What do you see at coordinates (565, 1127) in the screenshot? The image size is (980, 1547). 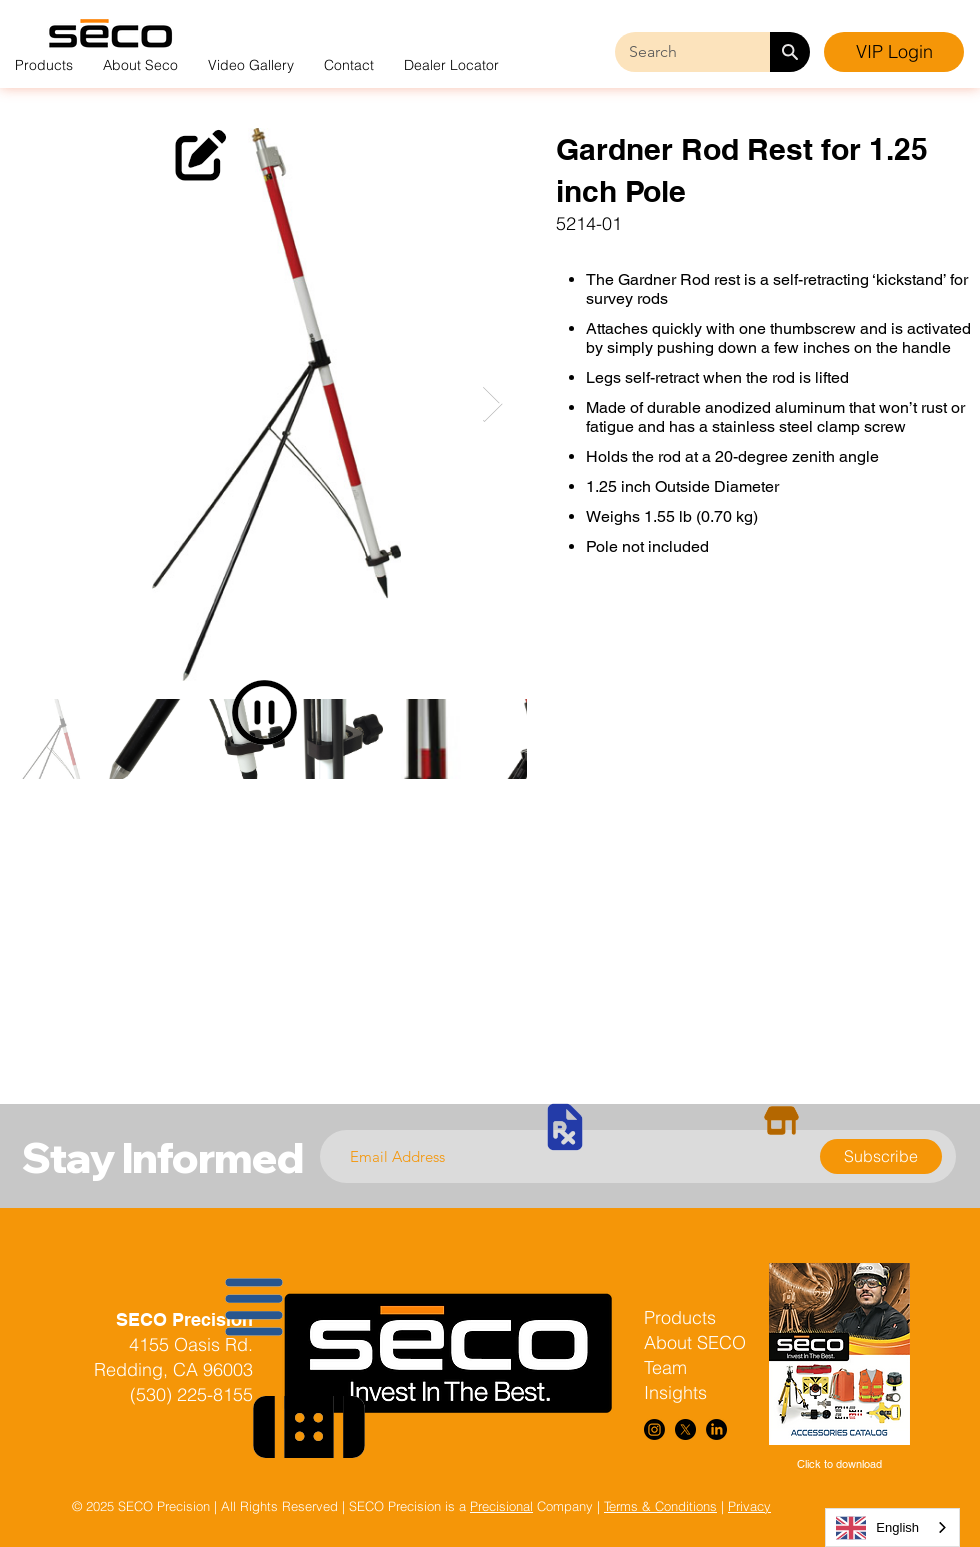 I see `view prescription document` at bounding box center [565, 1127].